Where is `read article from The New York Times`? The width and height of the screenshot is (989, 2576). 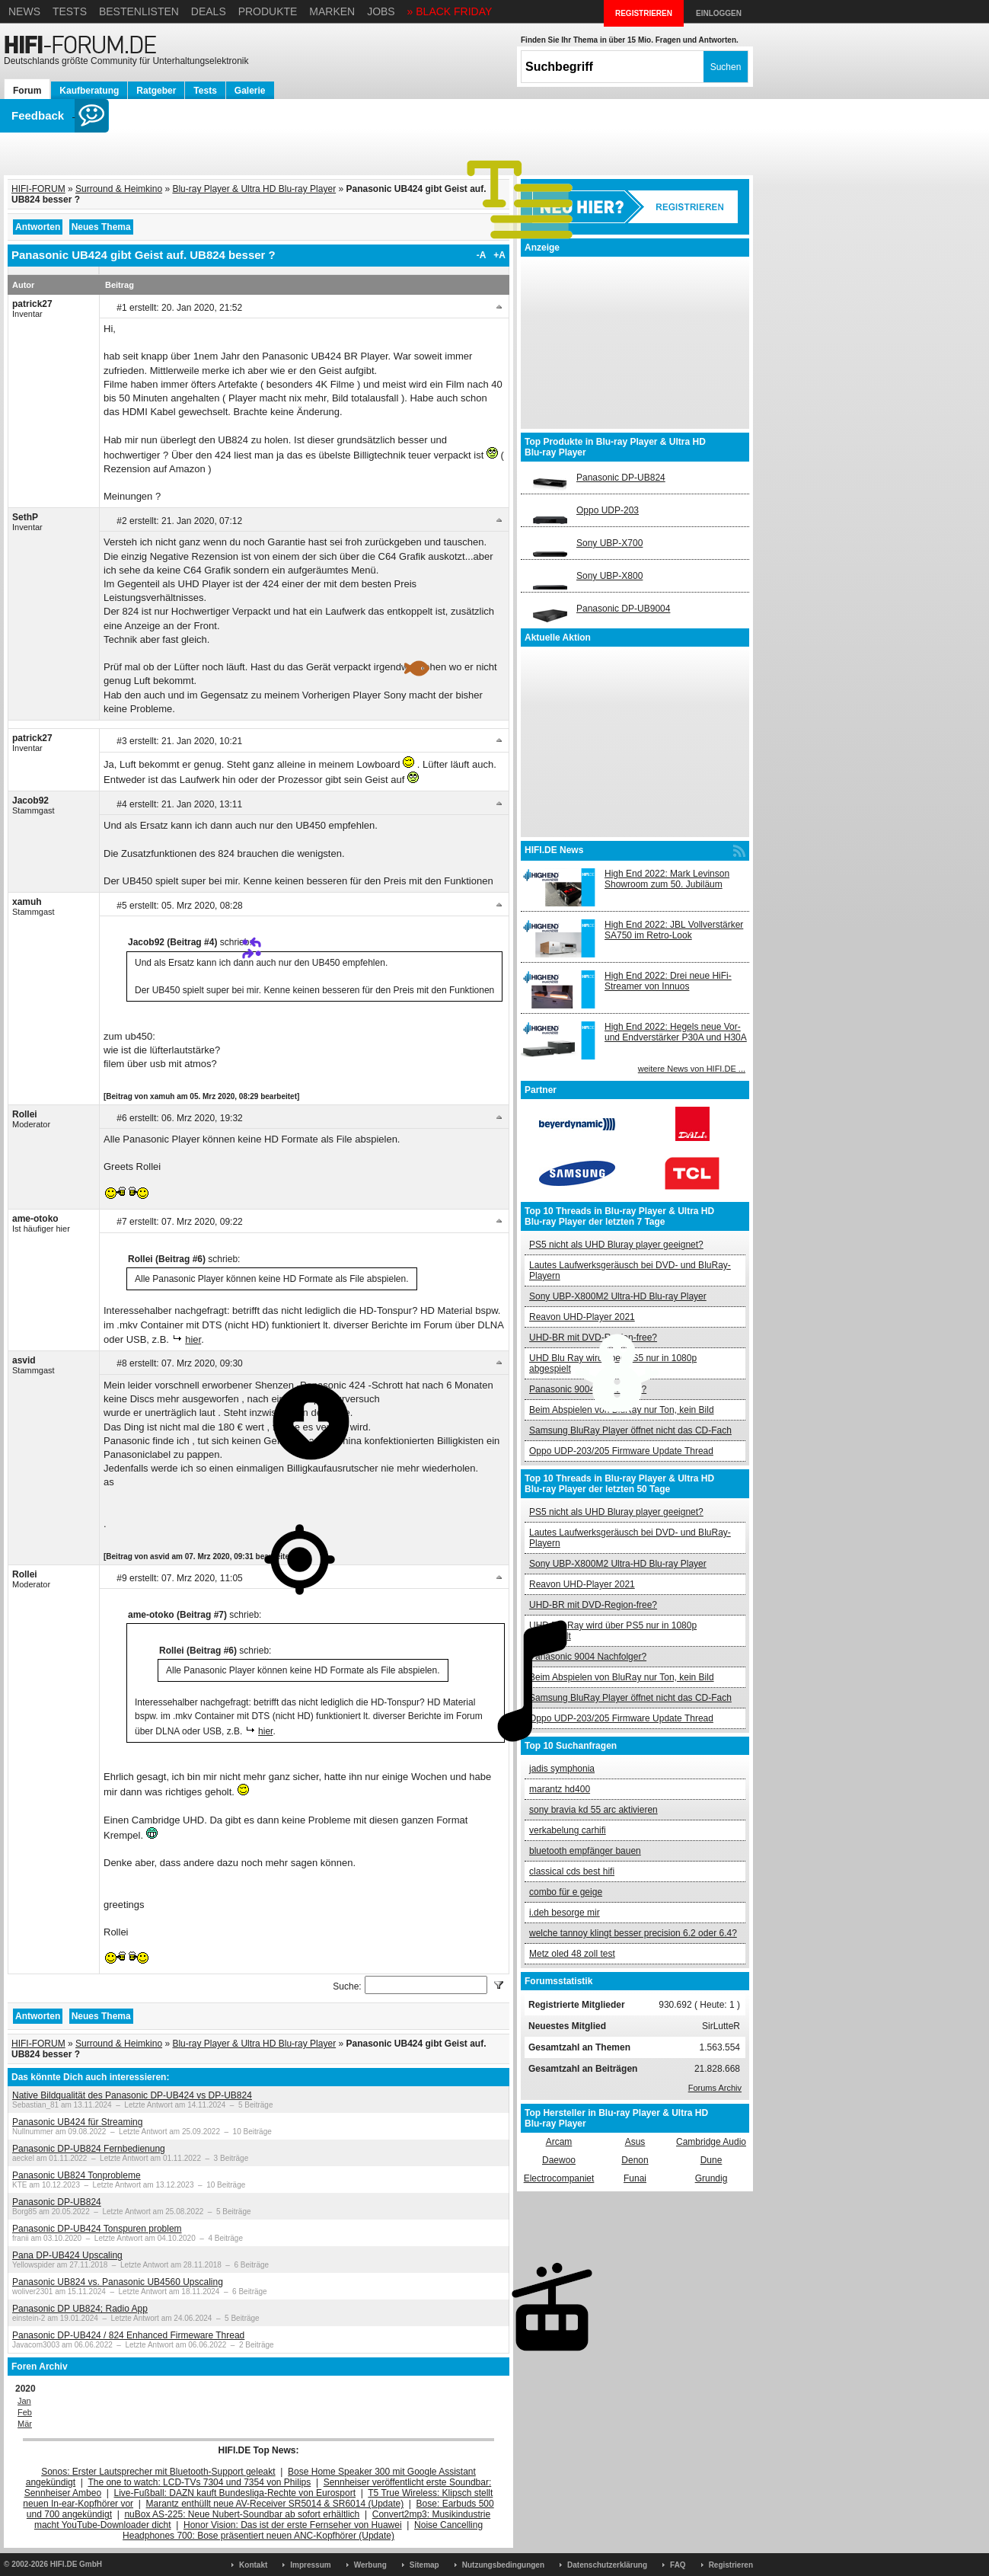 read article from The New York Times is located at coordinates (518, 200).